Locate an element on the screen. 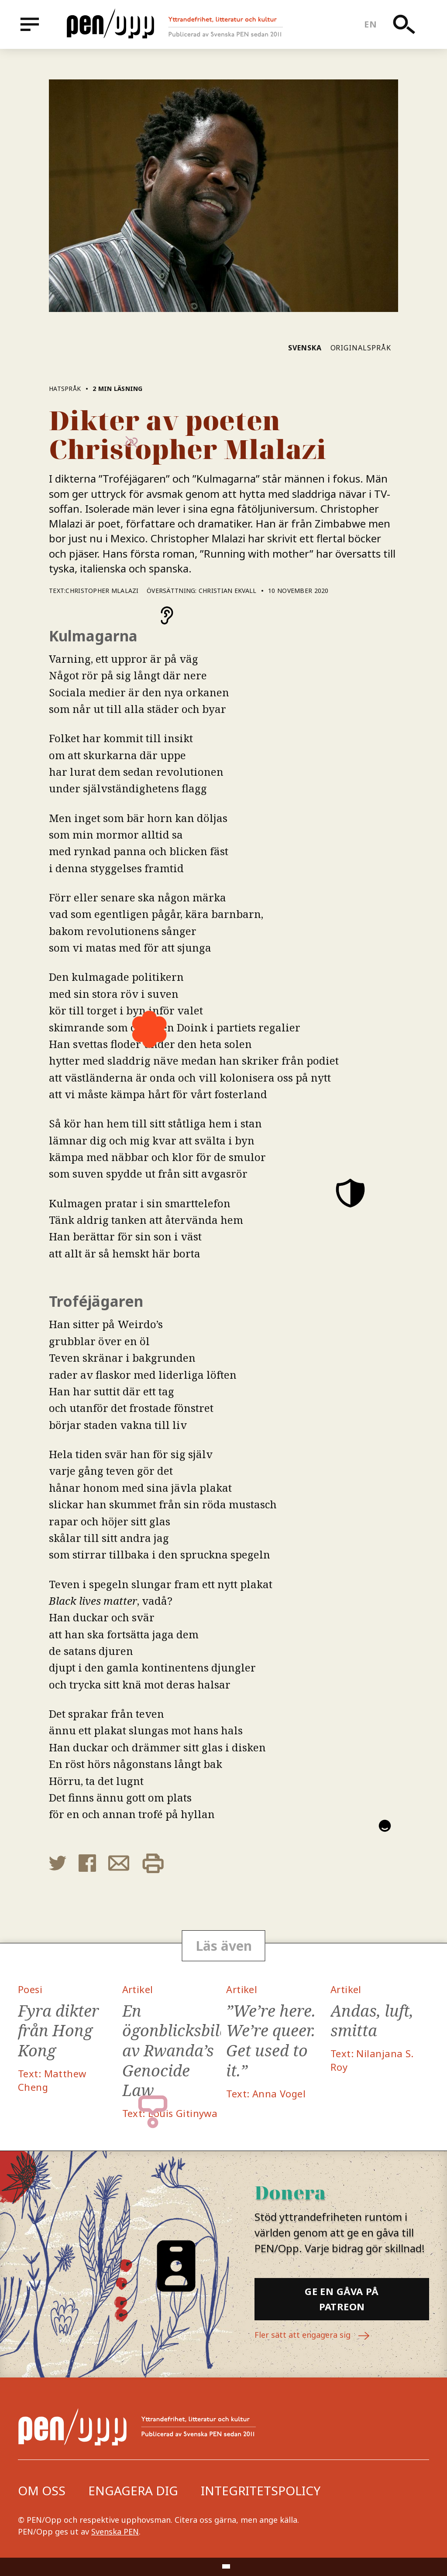 The width and height of the screenshot is (447, 2576). access audio or sound settings is located at coordinates (166, 615).